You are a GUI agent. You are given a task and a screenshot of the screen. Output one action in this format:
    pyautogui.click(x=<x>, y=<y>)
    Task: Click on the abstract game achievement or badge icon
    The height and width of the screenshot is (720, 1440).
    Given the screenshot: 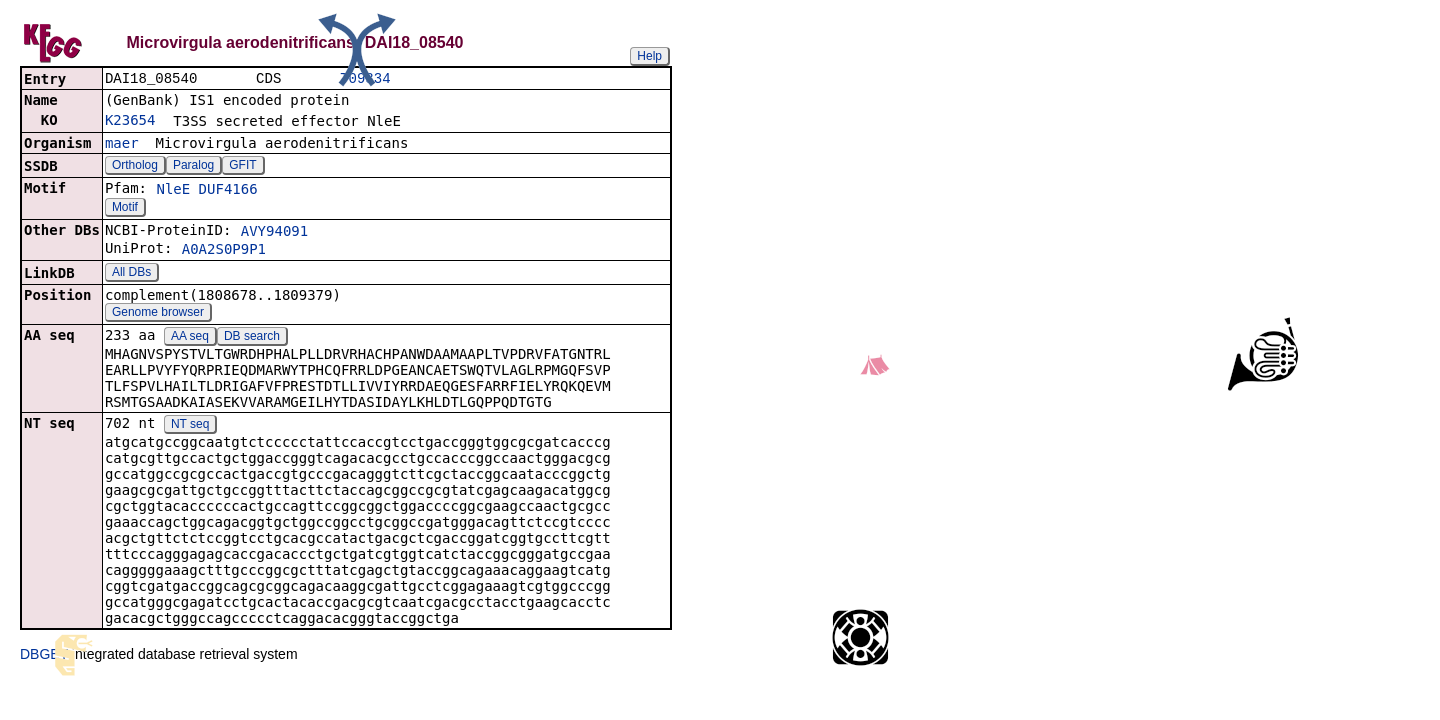 What is the action you would take?
    pyautogui.click(x=860, y=637)
    